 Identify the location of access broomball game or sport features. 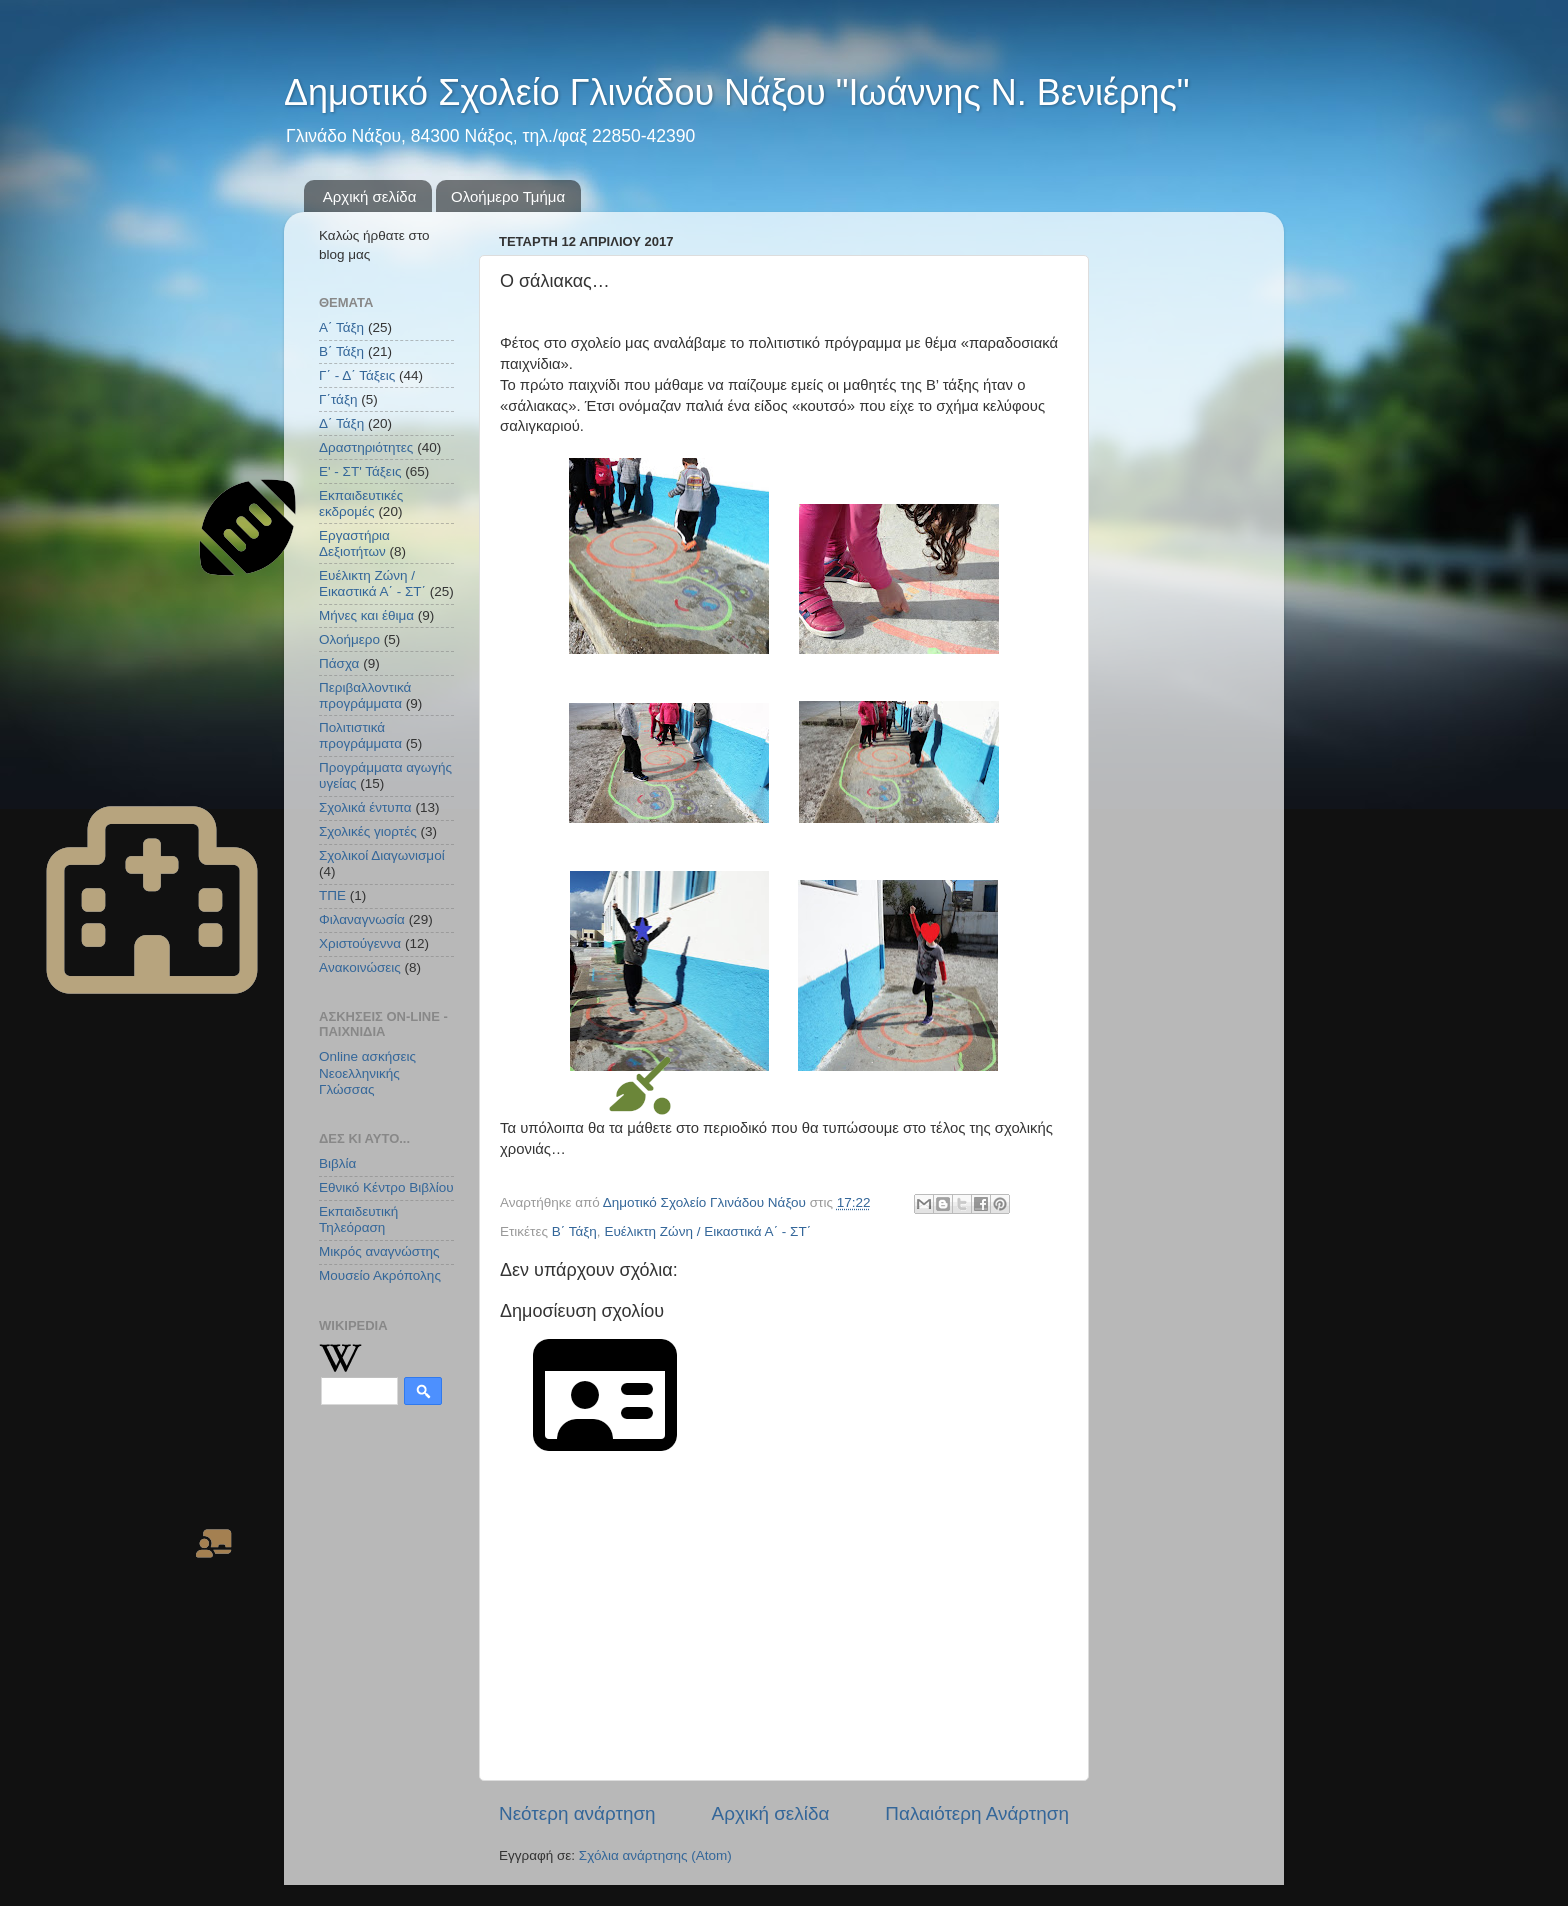
(640, 1084).